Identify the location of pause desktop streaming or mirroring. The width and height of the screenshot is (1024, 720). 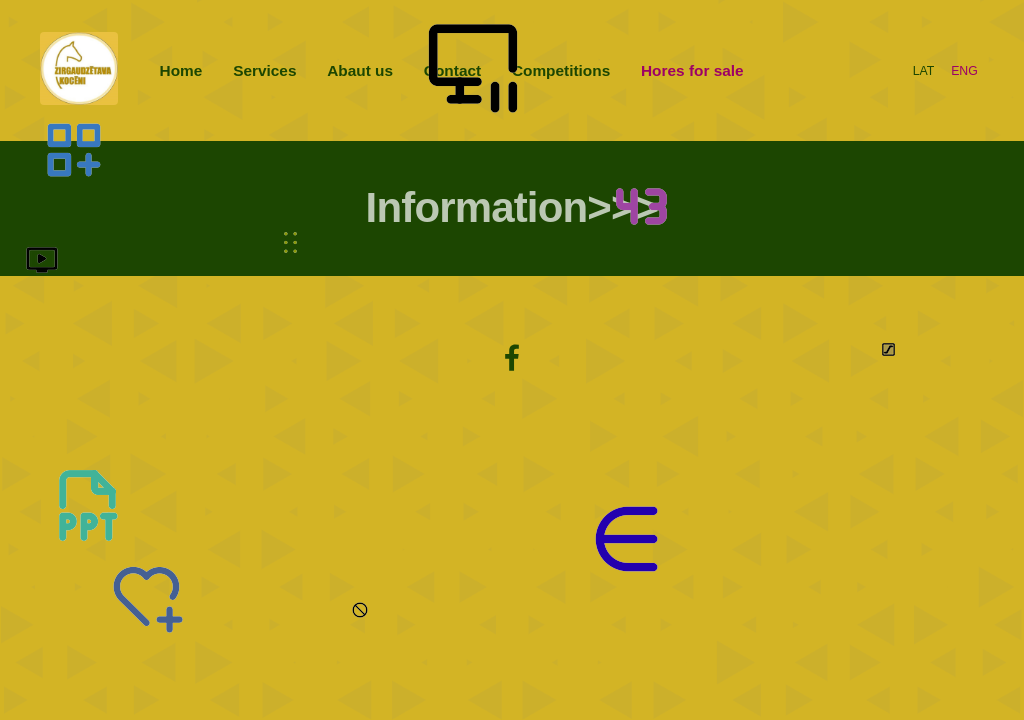
(473, 64).